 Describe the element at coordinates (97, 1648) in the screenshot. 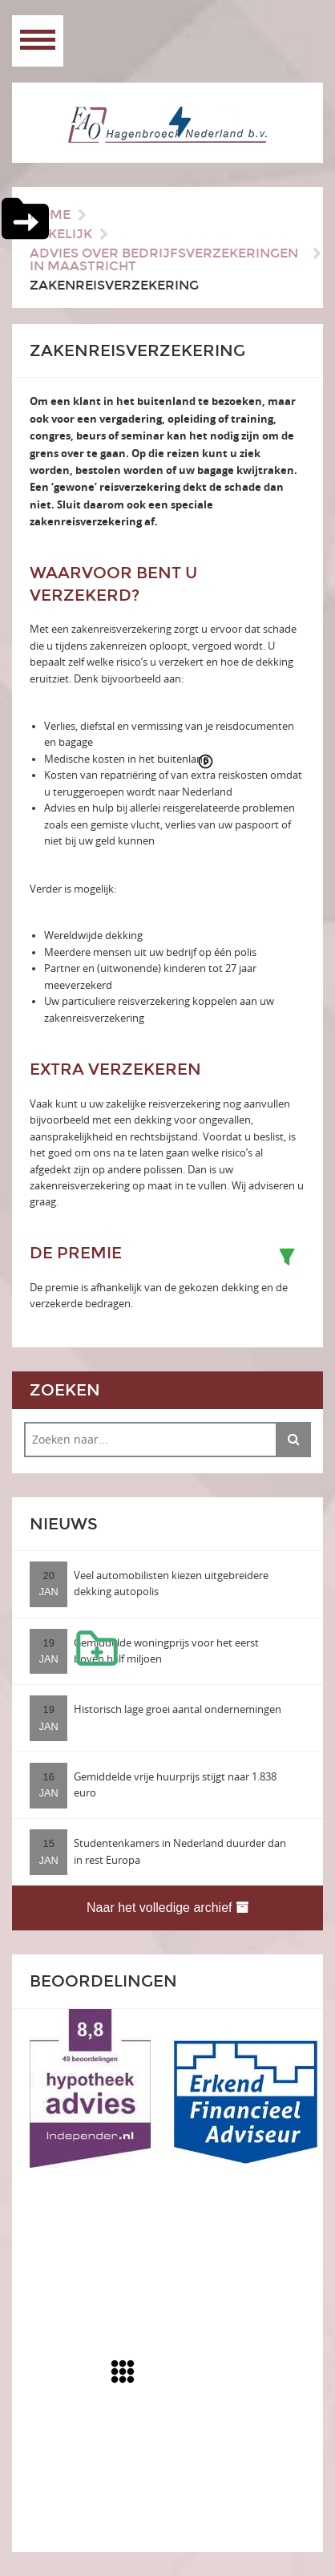

I see `create a new folder` at that location.